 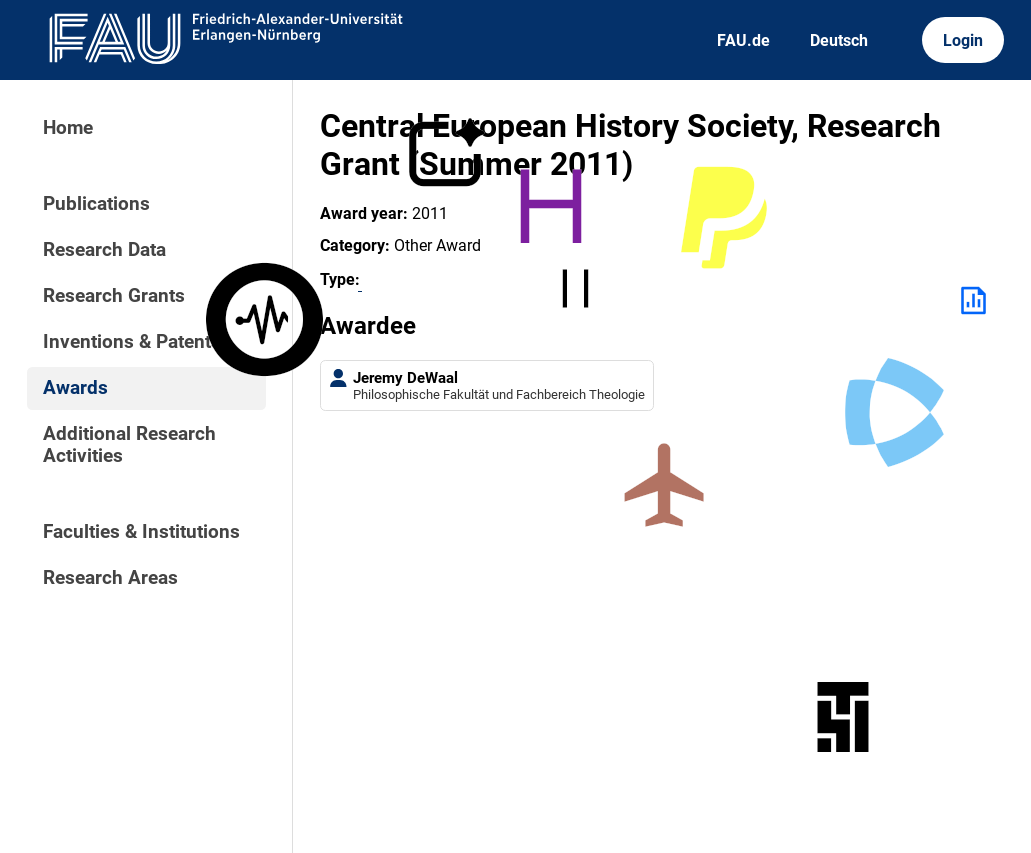 I want to click on view report or analytics document, so click(x=973, y=300).